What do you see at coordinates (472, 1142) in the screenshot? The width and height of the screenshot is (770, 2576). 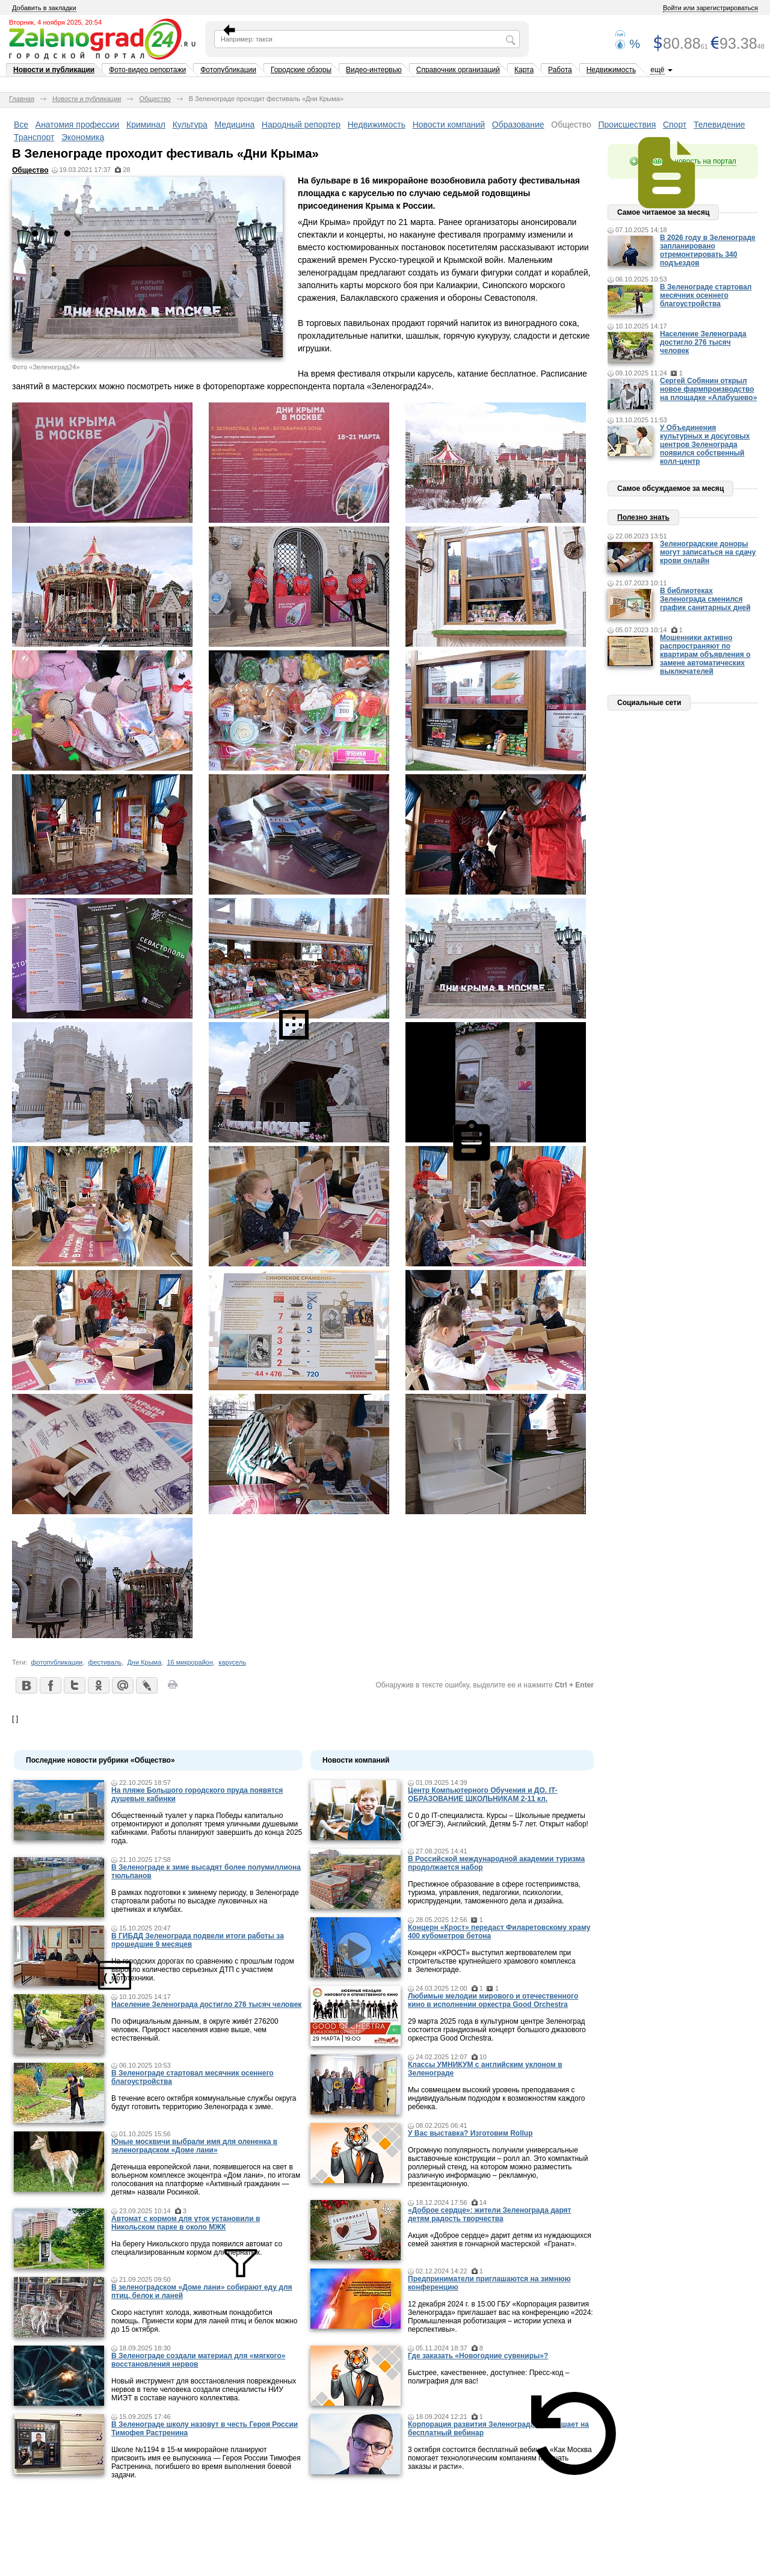 I see `view assignments or tasks` at bounding box center [472, 1142].